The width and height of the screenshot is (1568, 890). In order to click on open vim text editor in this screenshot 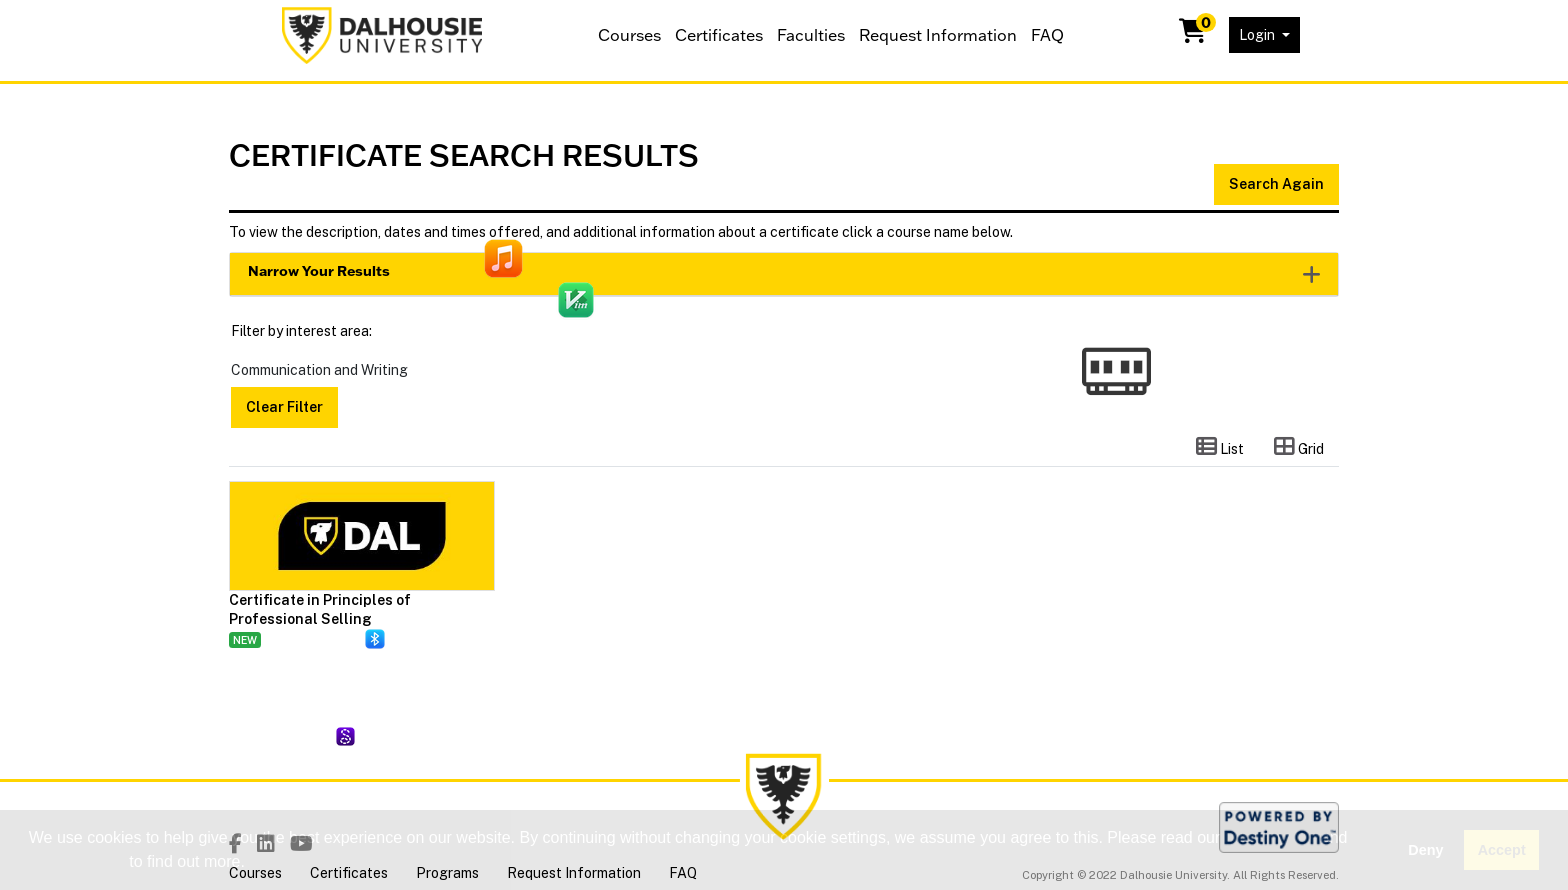, I will do `click(576, 300)`.